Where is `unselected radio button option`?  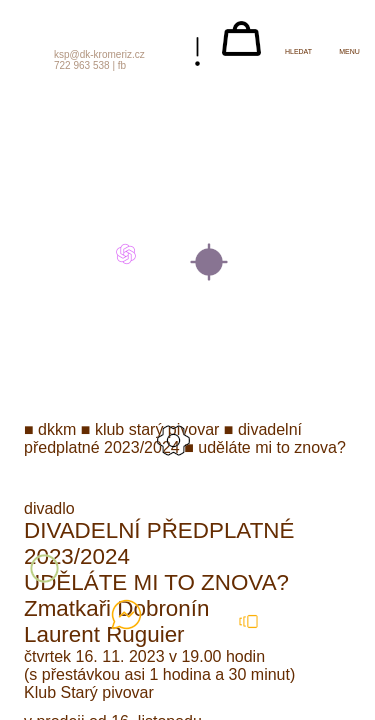 unselected radio button option is located at coordinates (44, 568).